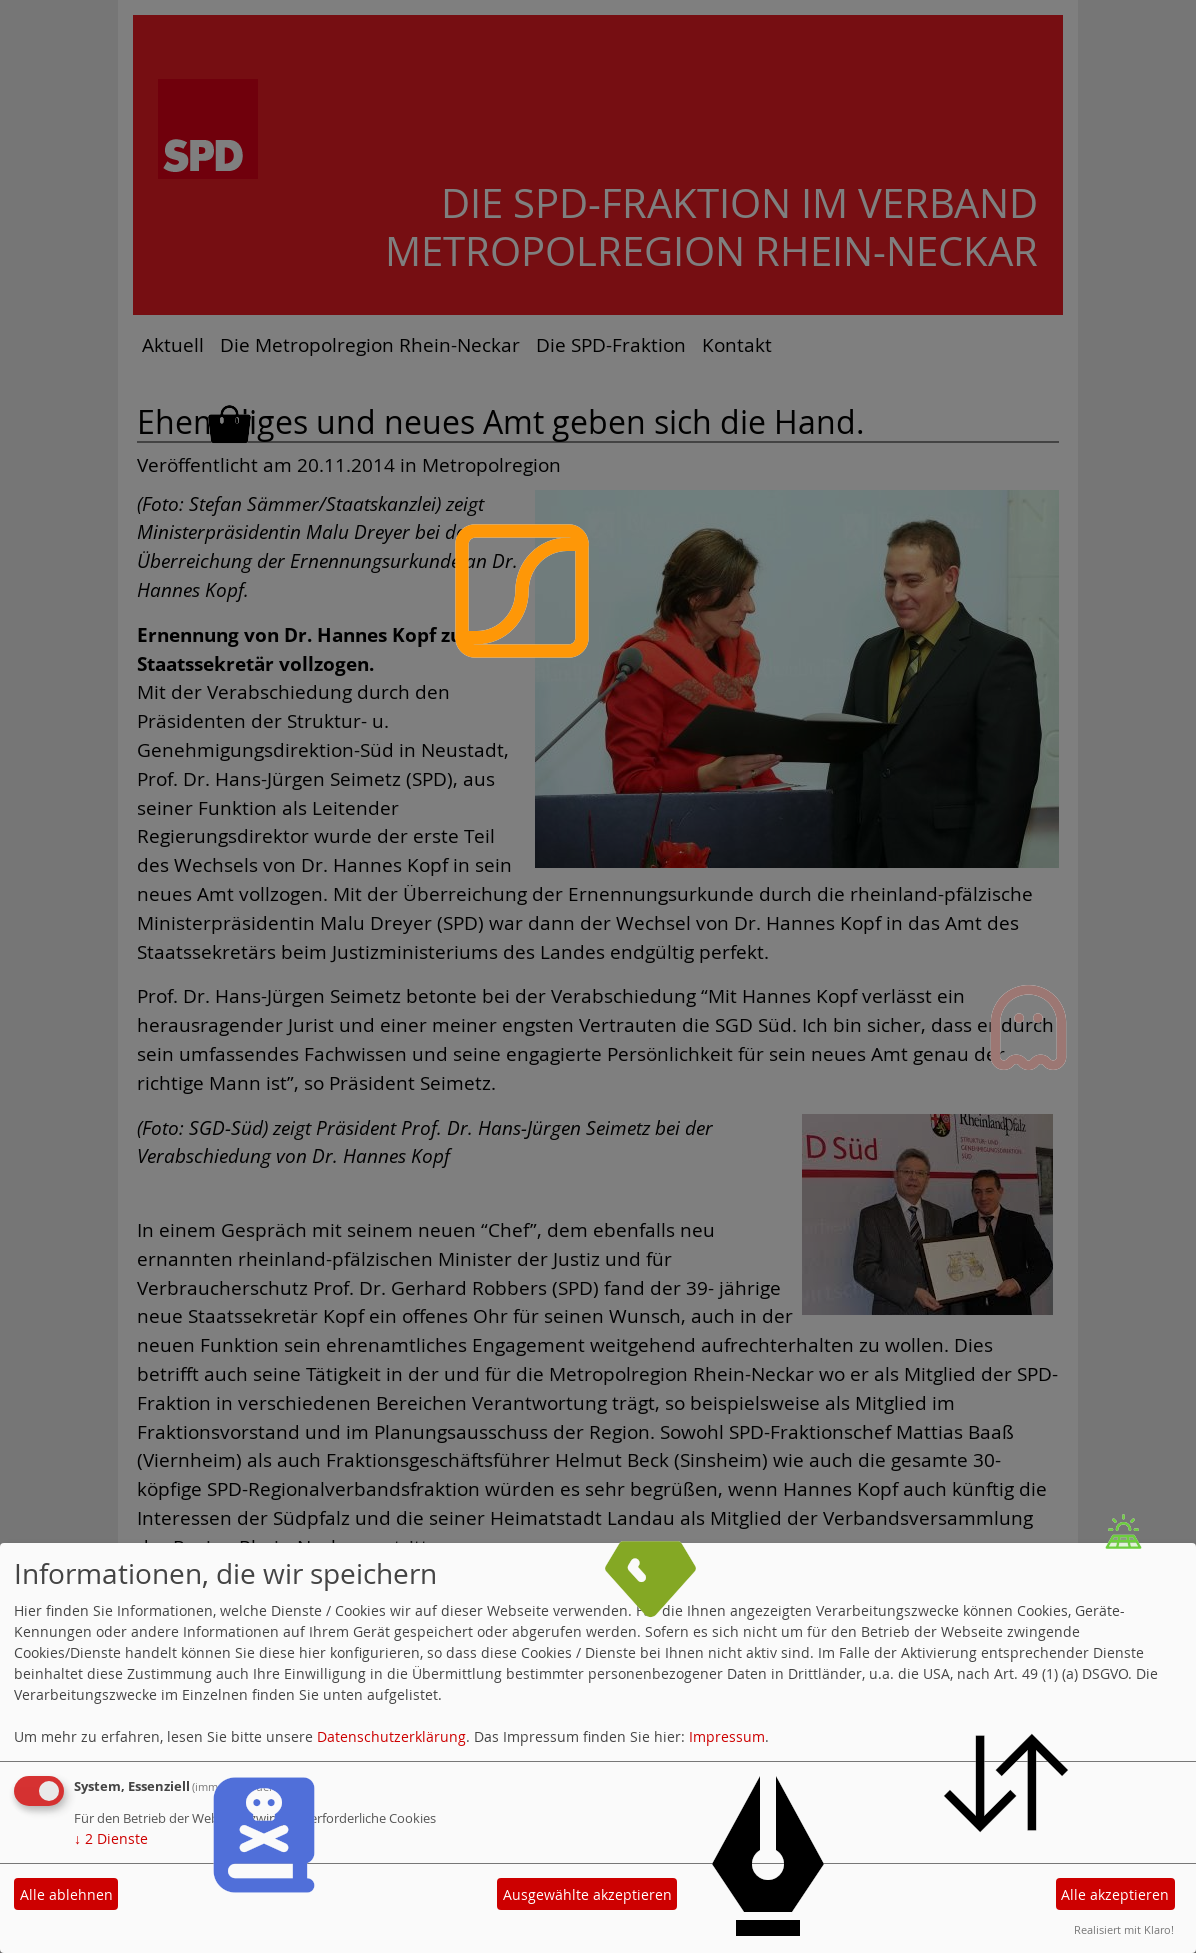 The height and width of the screenshot is (1953, 1196). What do you see at coordinates (1028, 1027) in the screenshot?
I see `toggle ghost mode or invisible status` at bounding box center [1028, 1027].